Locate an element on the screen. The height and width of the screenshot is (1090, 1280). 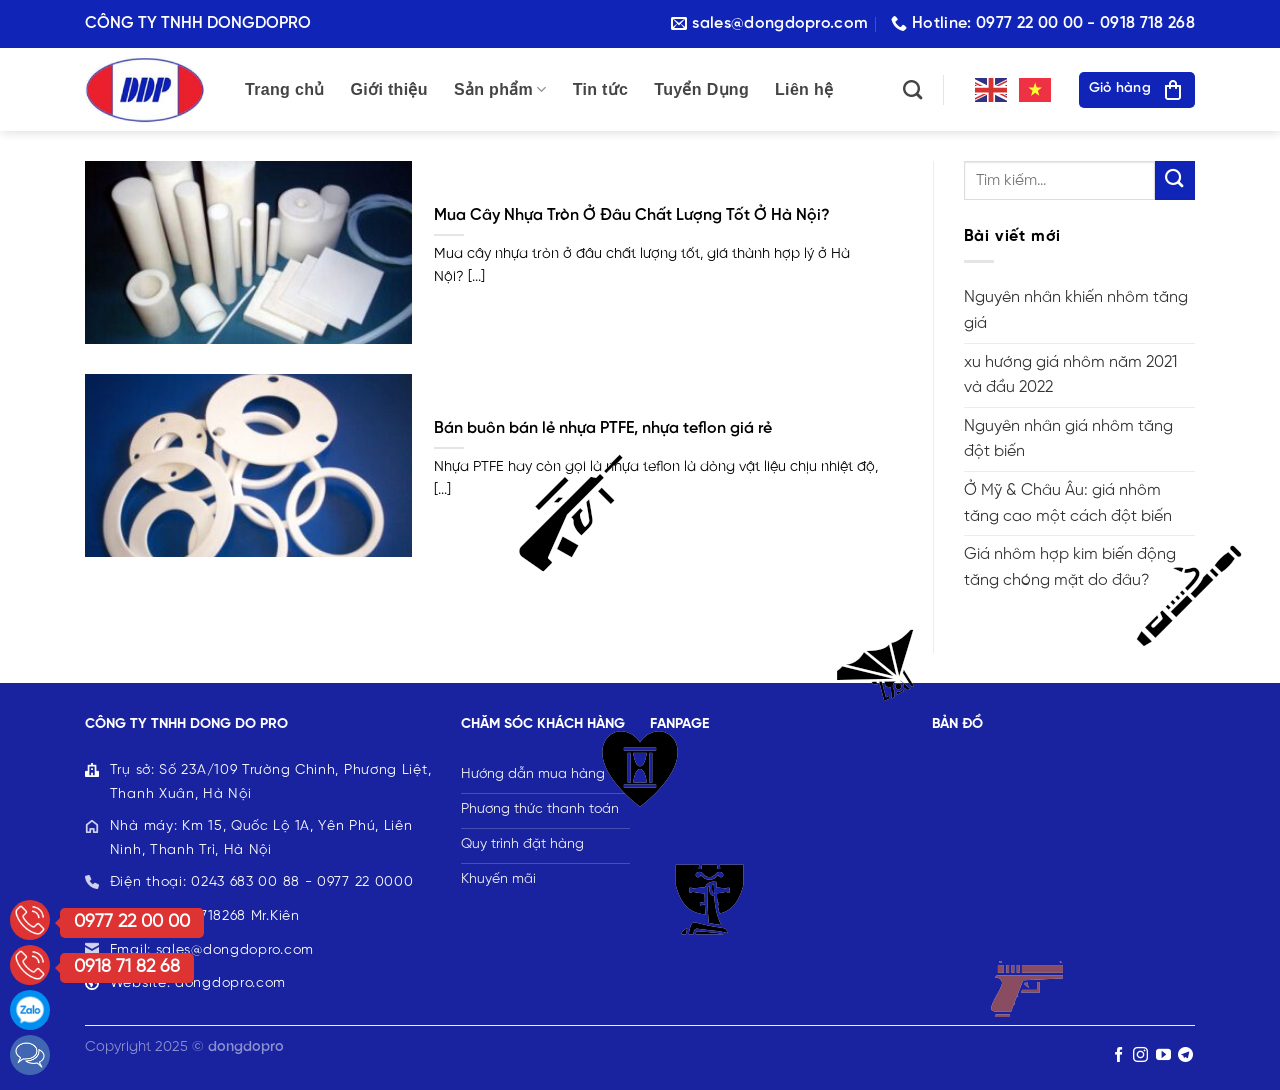
mute audio or sound effects is located at coordinates (709, 899).